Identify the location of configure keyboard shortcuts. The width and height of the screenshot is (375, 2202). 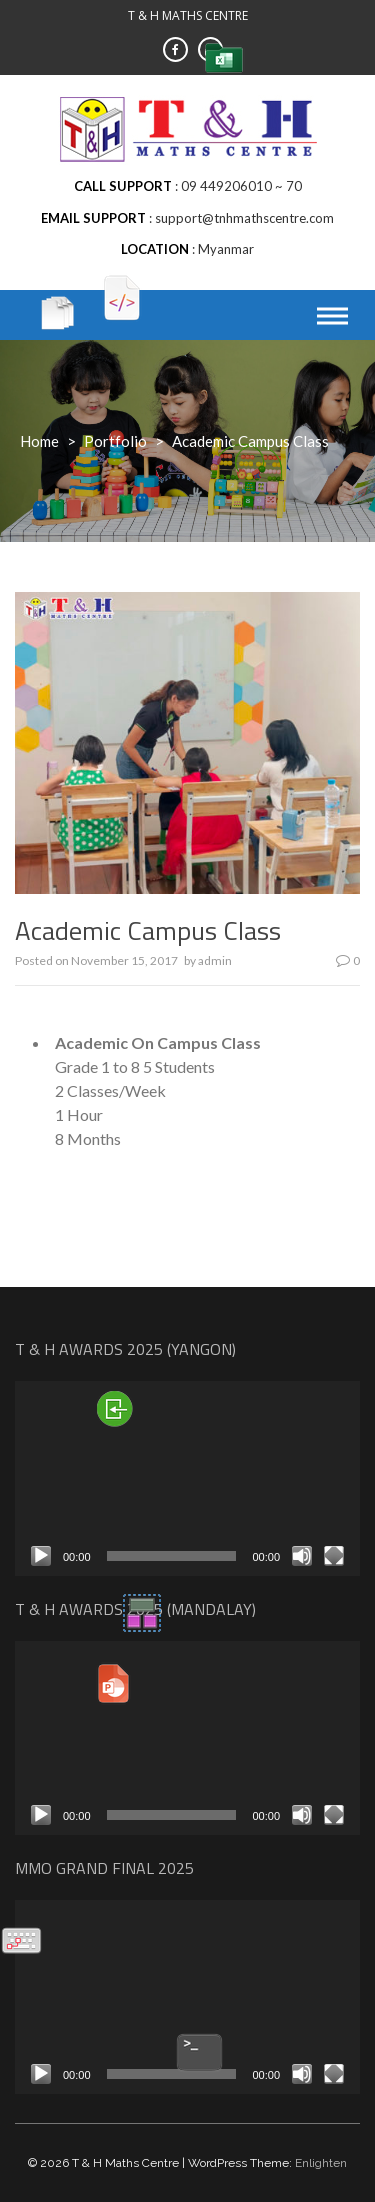
(21, 1940).